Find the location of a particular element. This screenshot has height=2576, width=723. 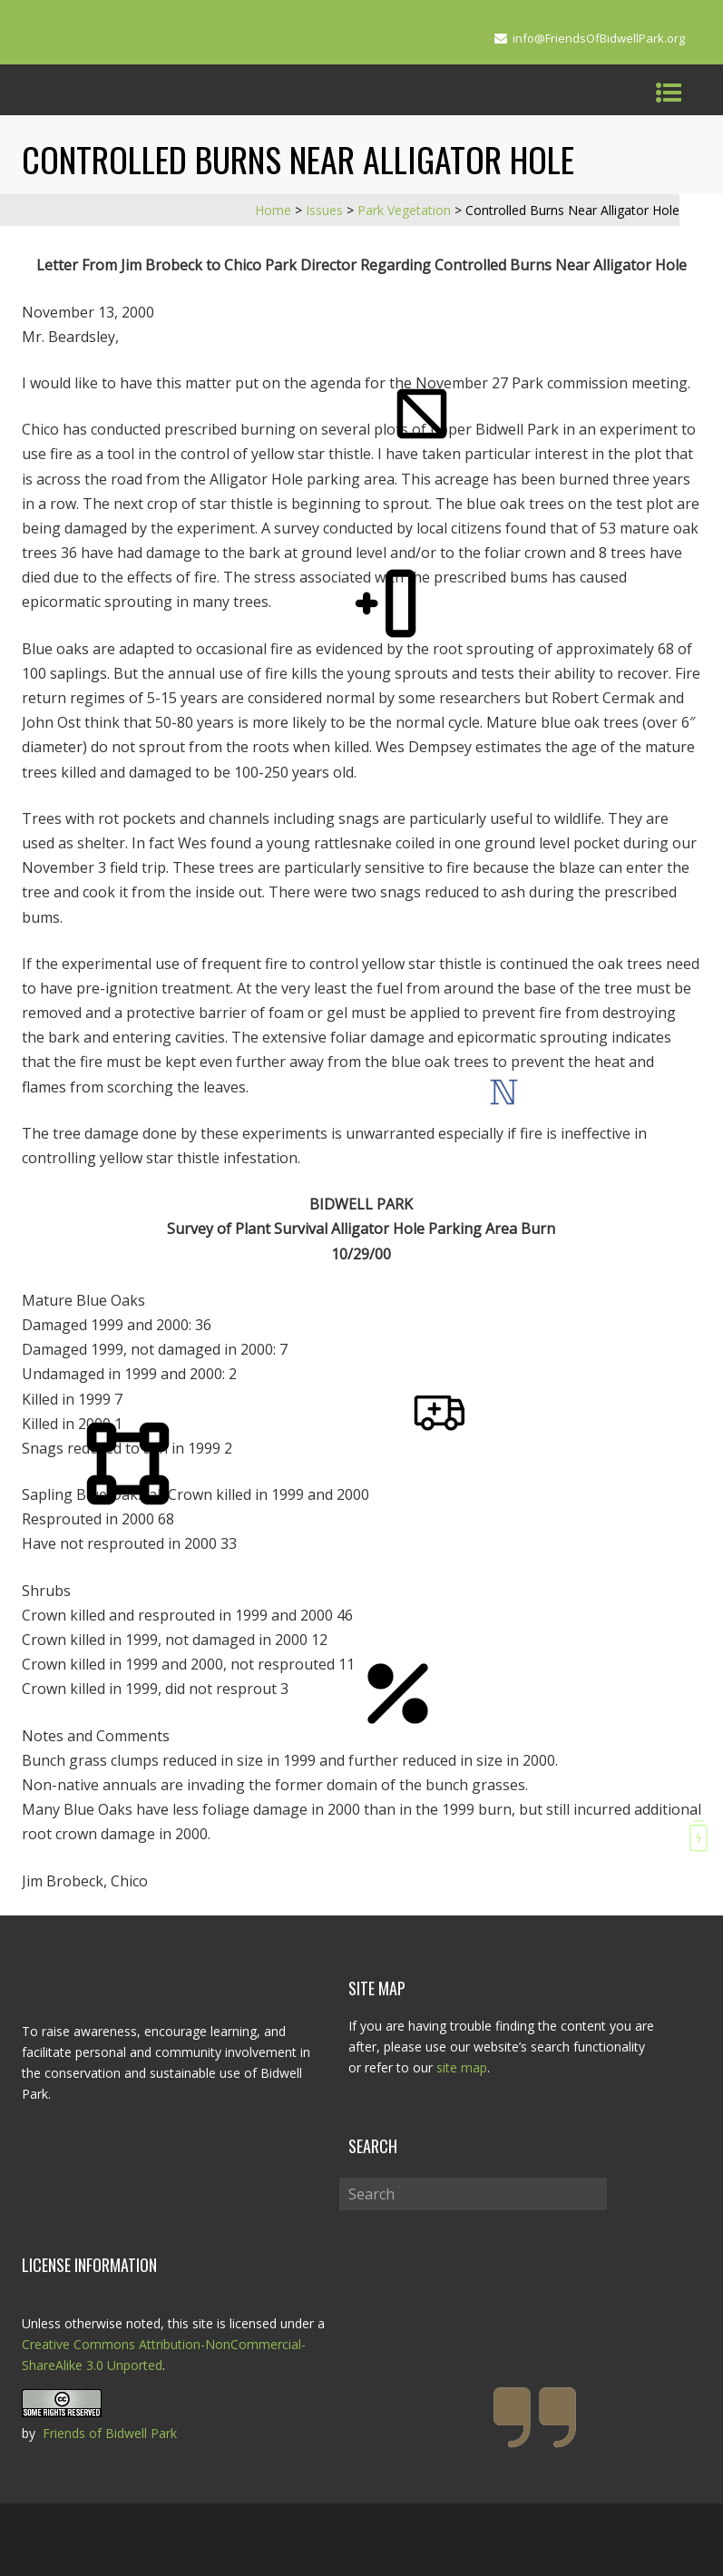

view or add a quote is located at coordinates (534, 2415).